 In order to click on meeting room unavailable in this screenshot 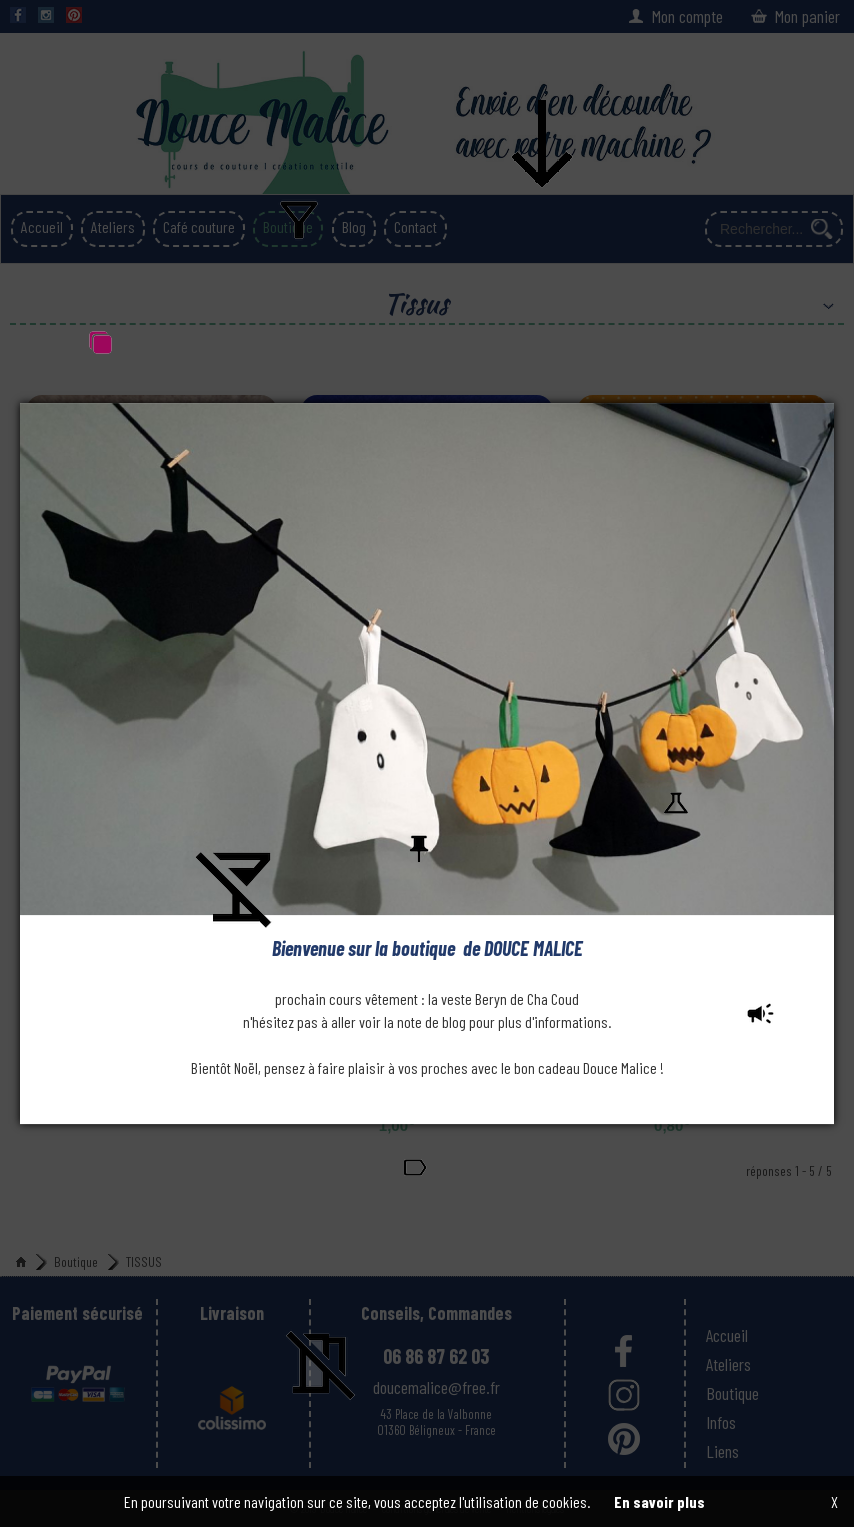, I will do `click(322, 1363)`.